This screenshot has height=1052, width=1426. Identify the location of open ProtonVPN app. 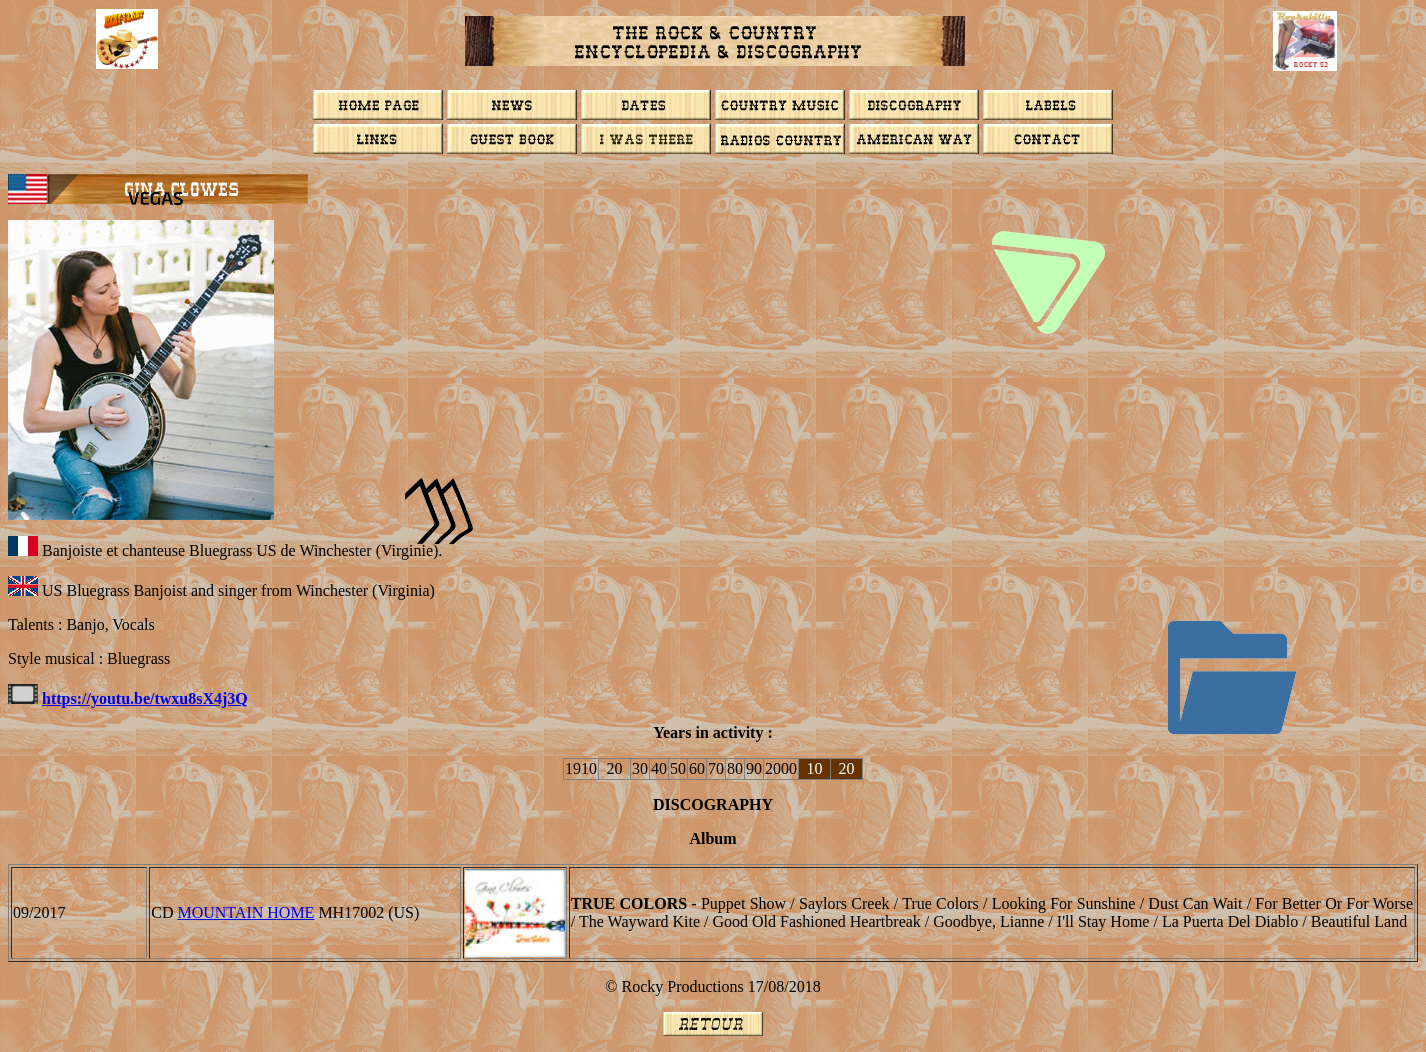
(1048, 282).